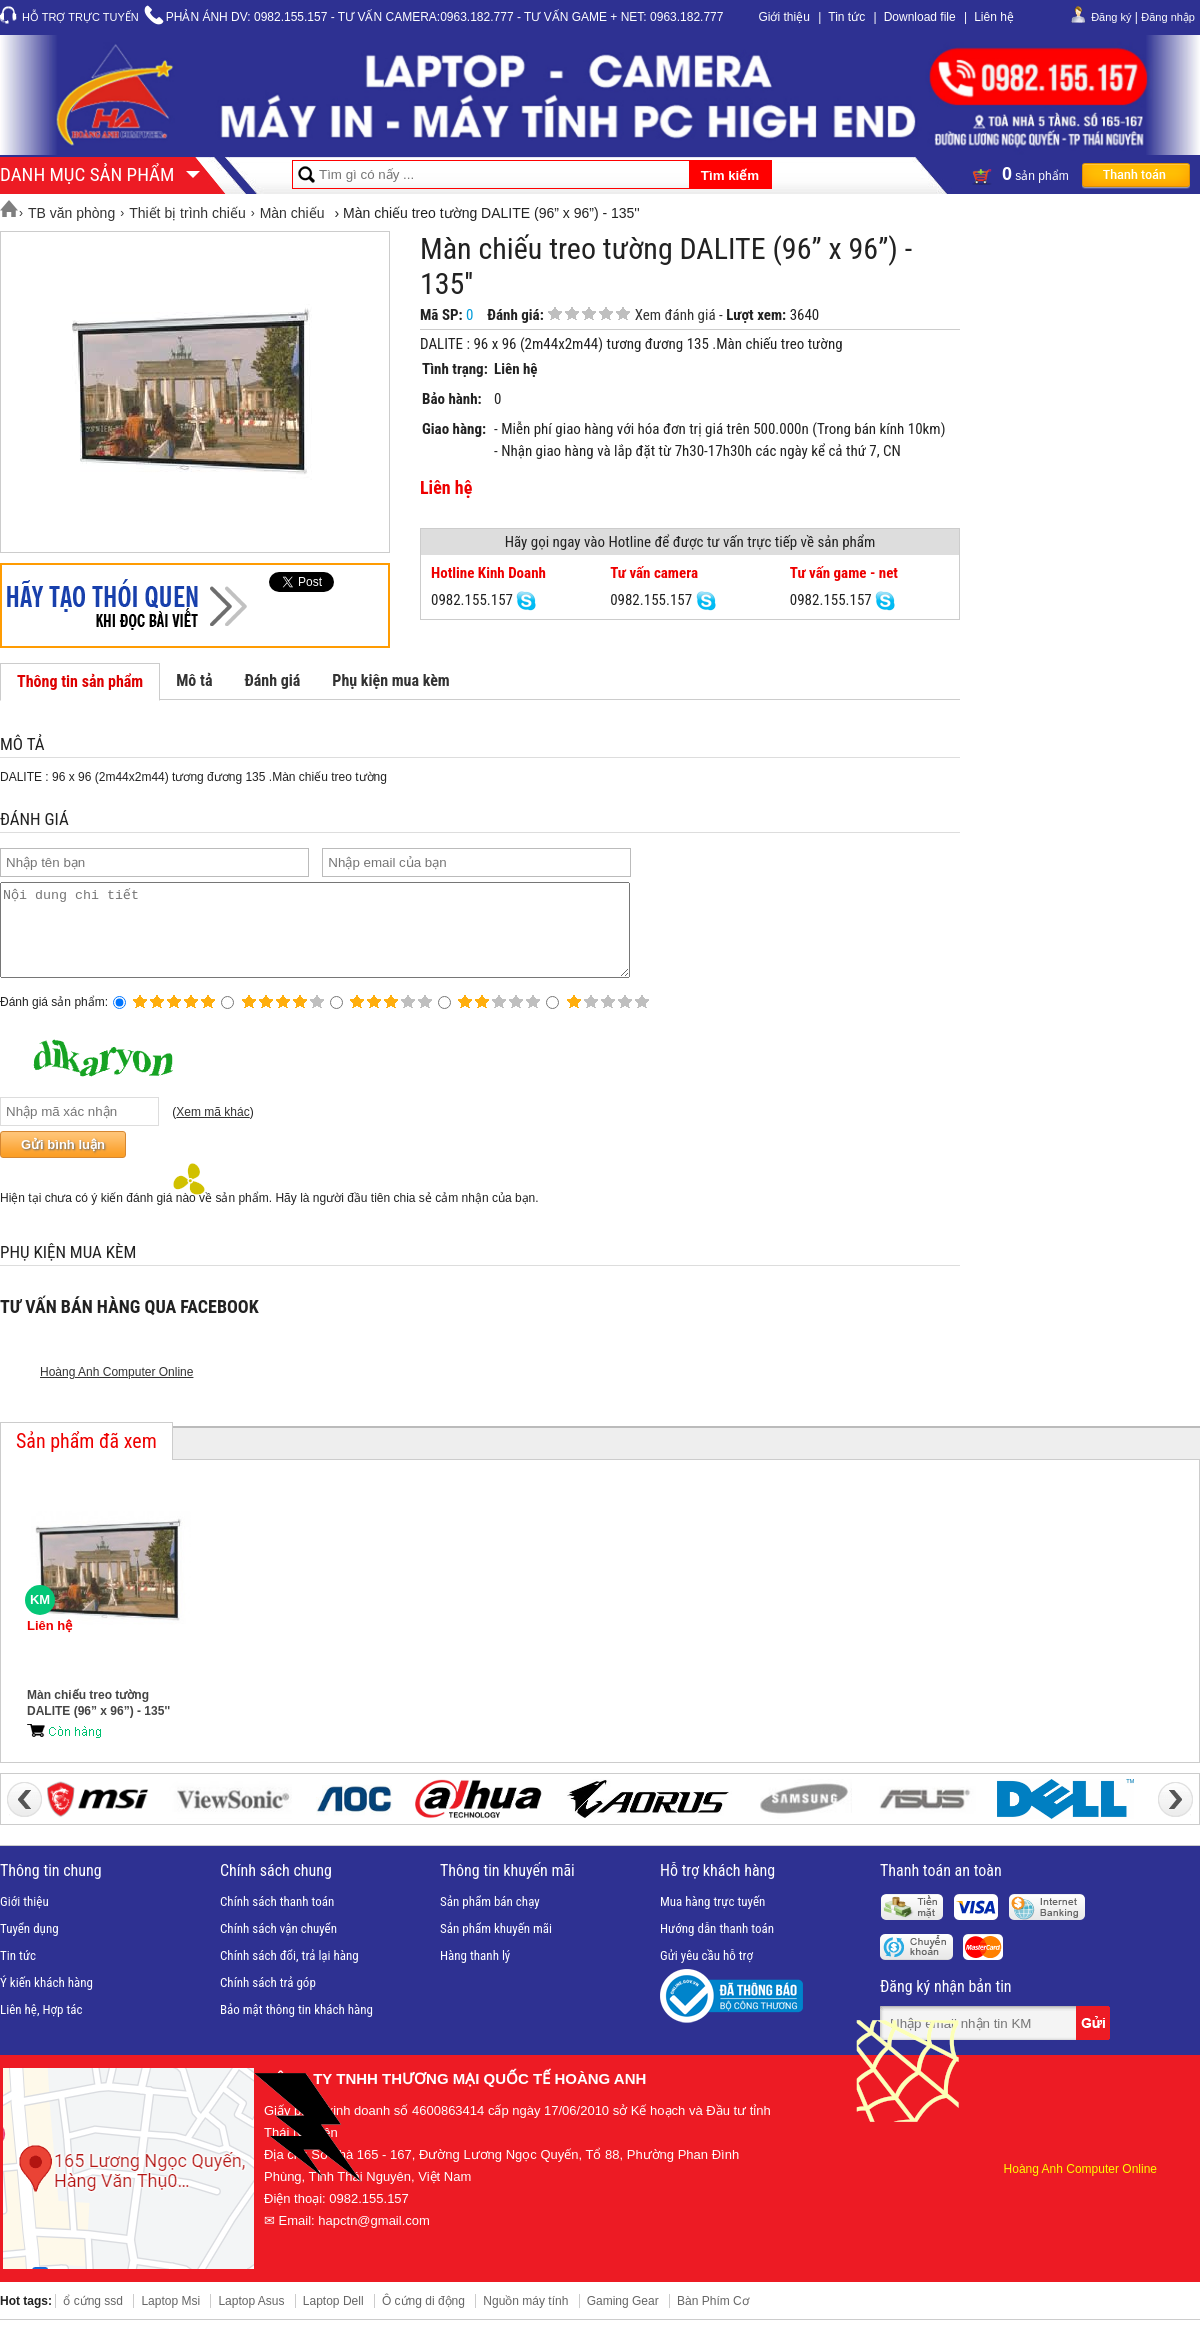 The image size is (1200, 2338). I want to click on indicates an abandoned or inactive section, so click(908, 2071).